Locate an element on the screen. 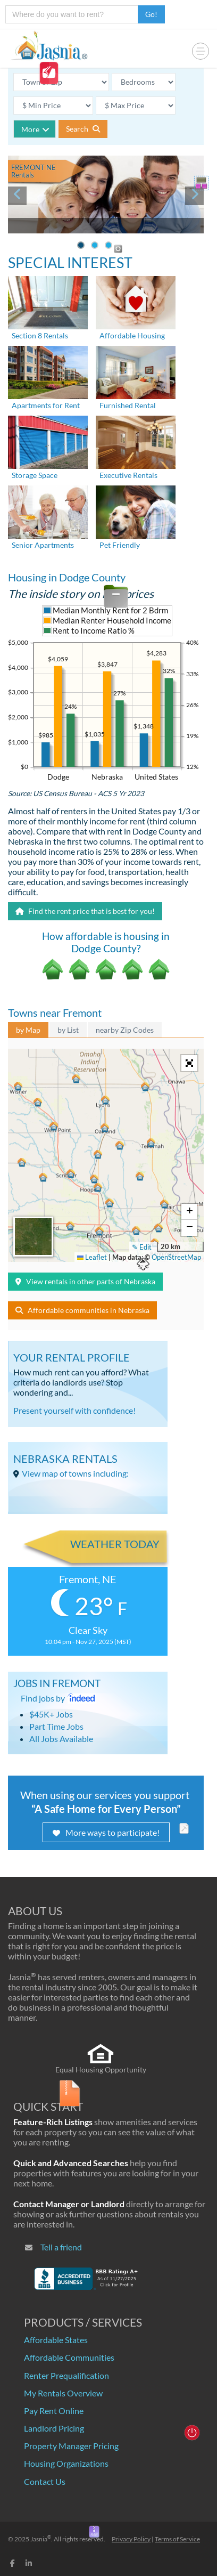 The height and width of the screenshot is (2576, 217). open the nautilus file manager is located at coordinates (116, 596).